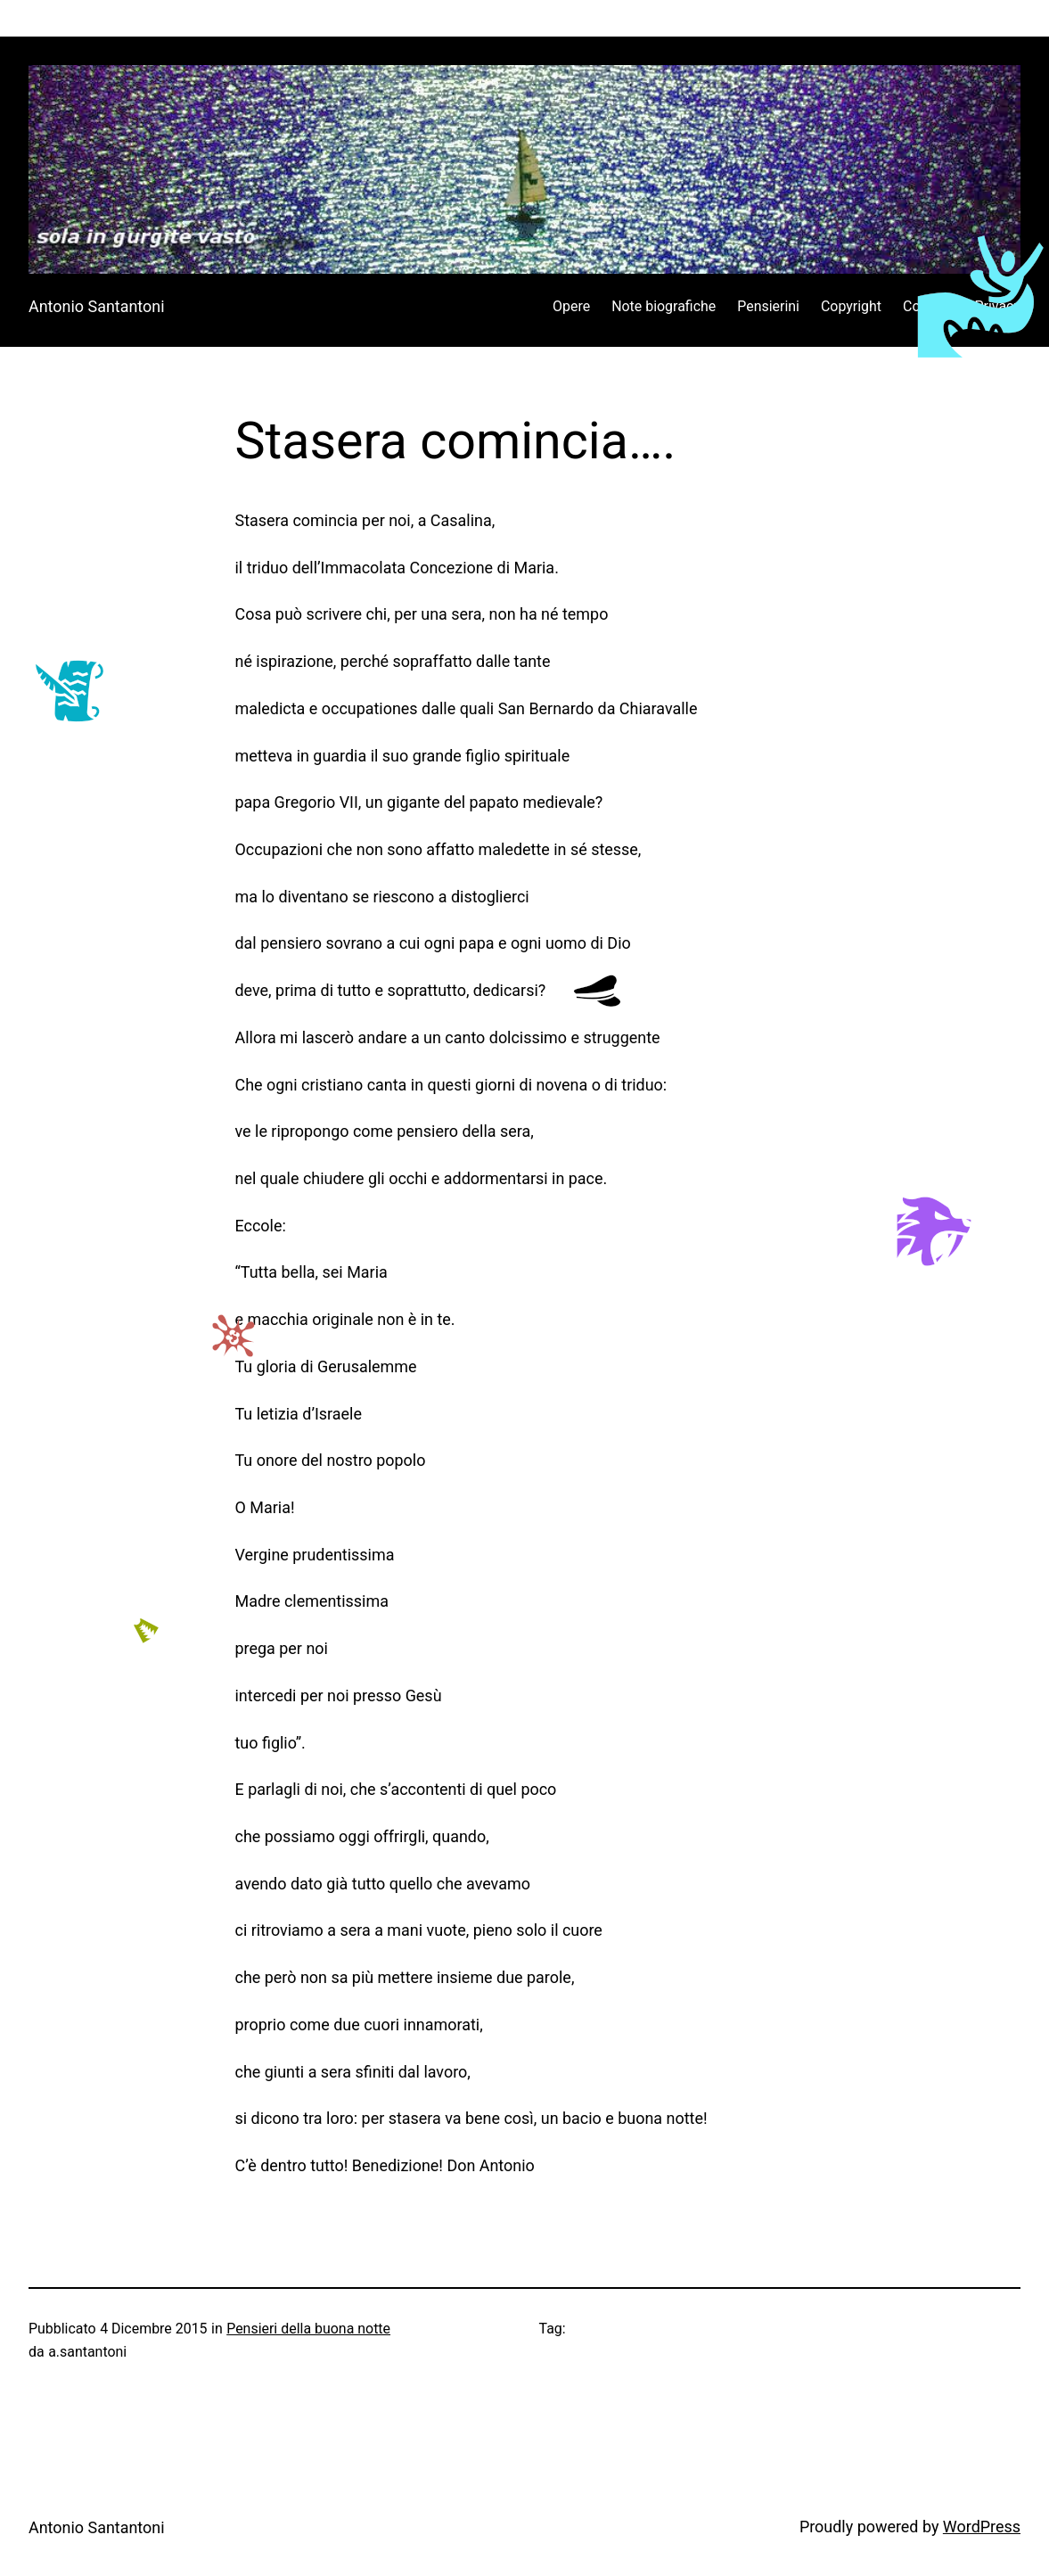  What do you see at coordinates (234, 1336) in the screenshot?
I see `indicates a biological or molecular element in a game` at bounding box center [234, 1336].